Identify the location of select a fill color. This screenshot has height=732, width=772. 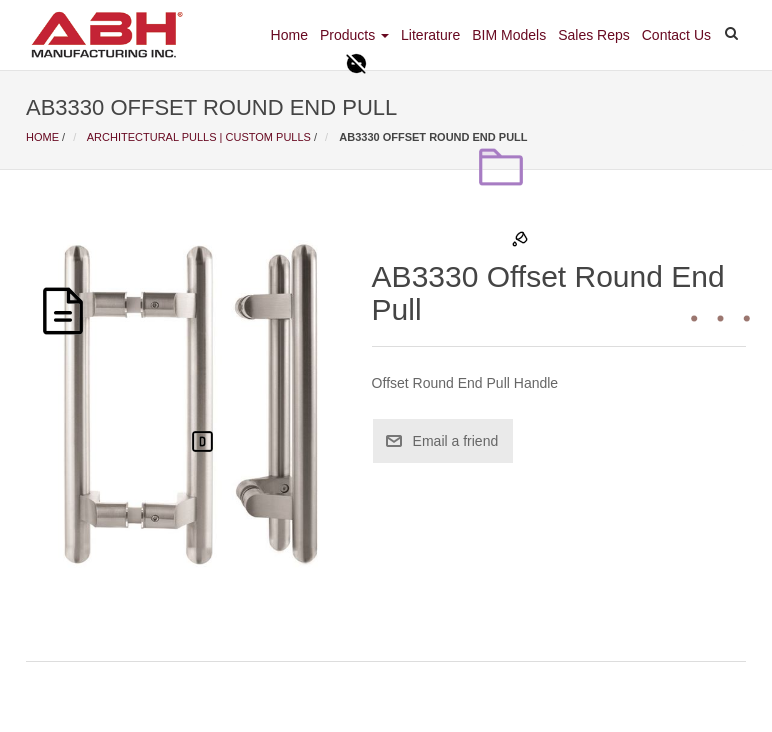
(520, 239).